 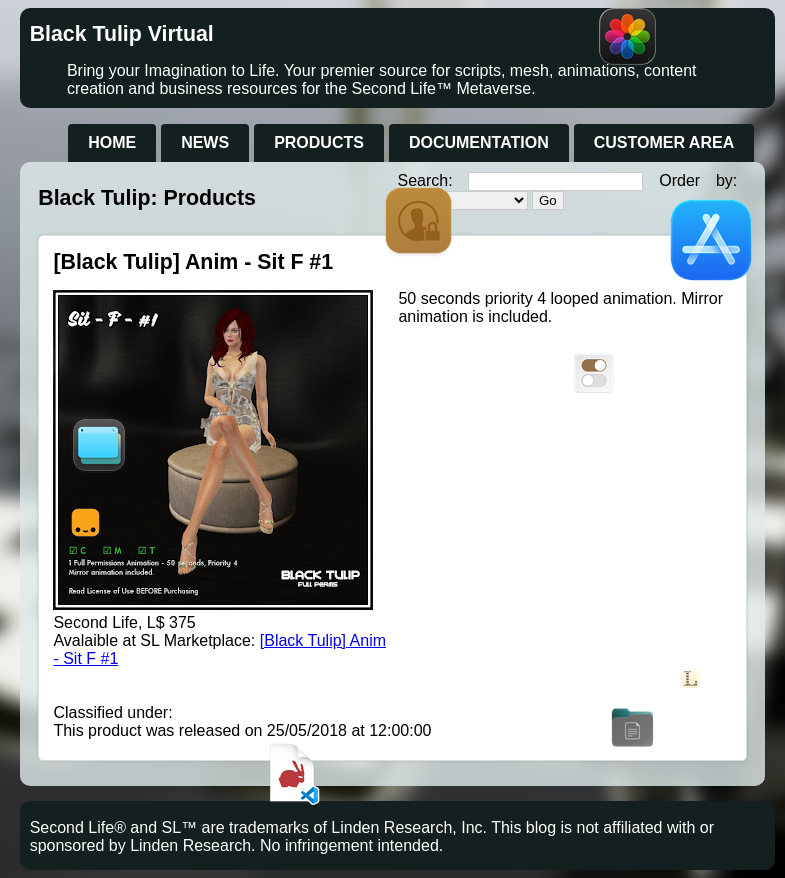 What do you see at coordinates (632, 727) in the screenshot?
I see `open your documents folder` at bounding box center [632, 727].